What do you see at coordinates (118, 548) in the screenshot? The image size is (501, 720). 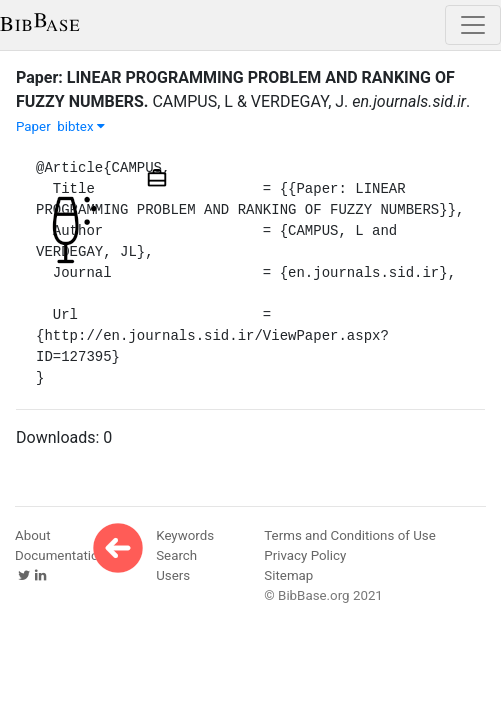 I see `go back to the previous screen` at bounding box center [118, 548].